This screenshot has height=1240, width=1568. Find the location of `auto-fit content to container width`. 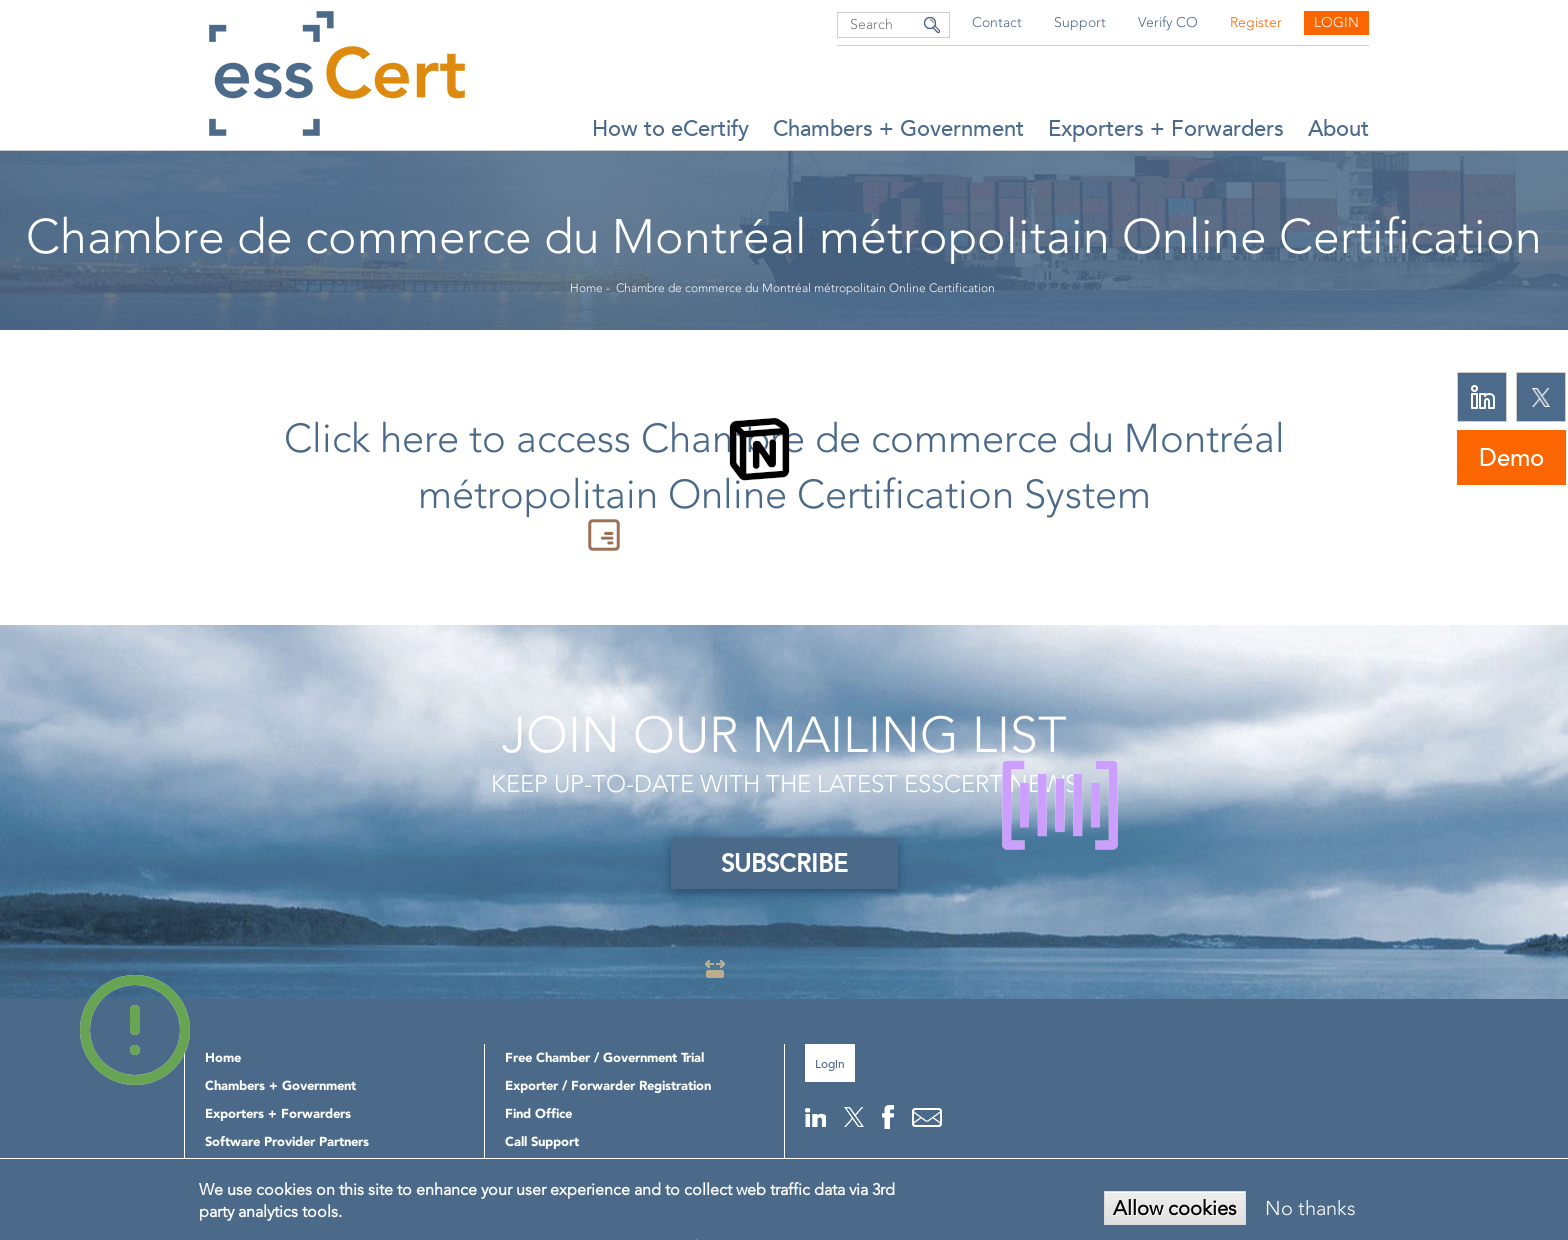

auto-fit content to container width is located at coordinates (715, 969).